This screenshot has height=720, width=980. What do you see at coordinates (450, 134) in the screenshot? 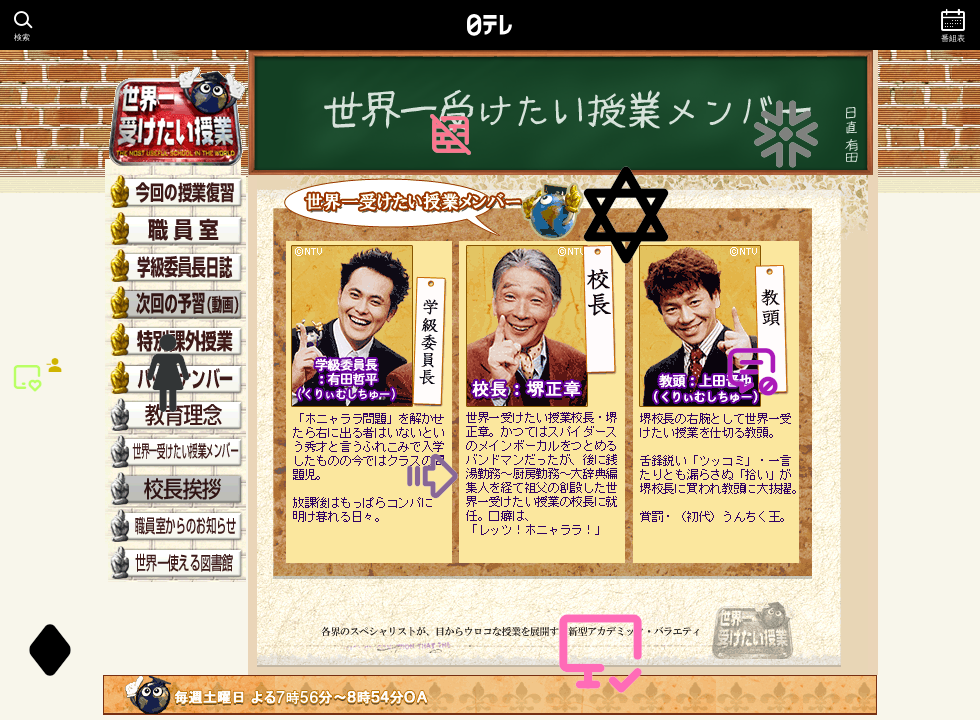
I see `disable wall or barrier feature` at bounding box center [450, 134].